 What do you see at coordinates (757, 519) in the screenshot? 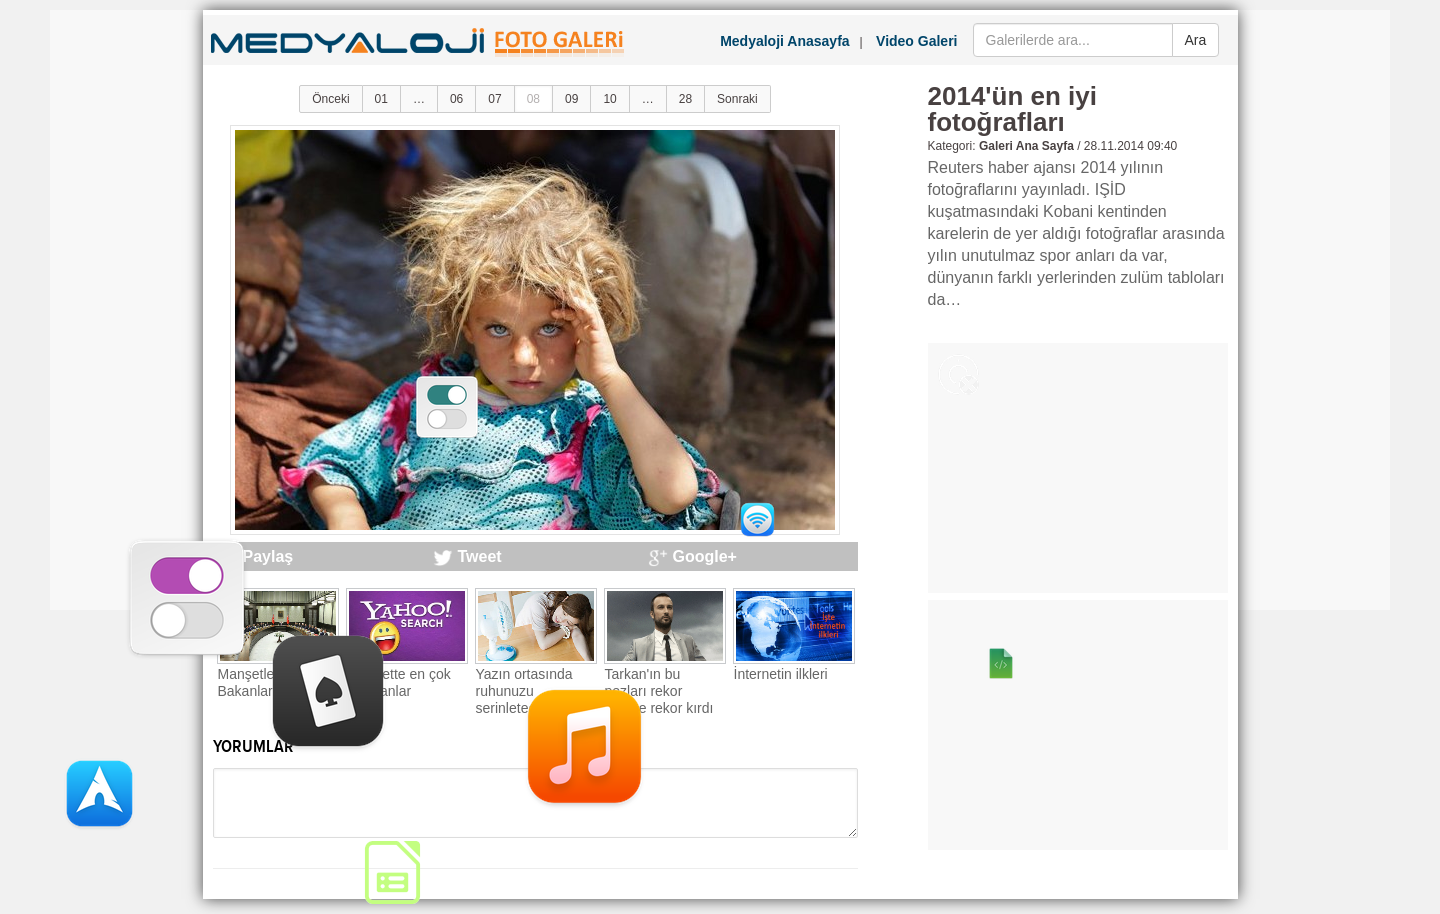
I see `open Airport Utility to manage Apple wireless devices` at bounding box center [757, 519].